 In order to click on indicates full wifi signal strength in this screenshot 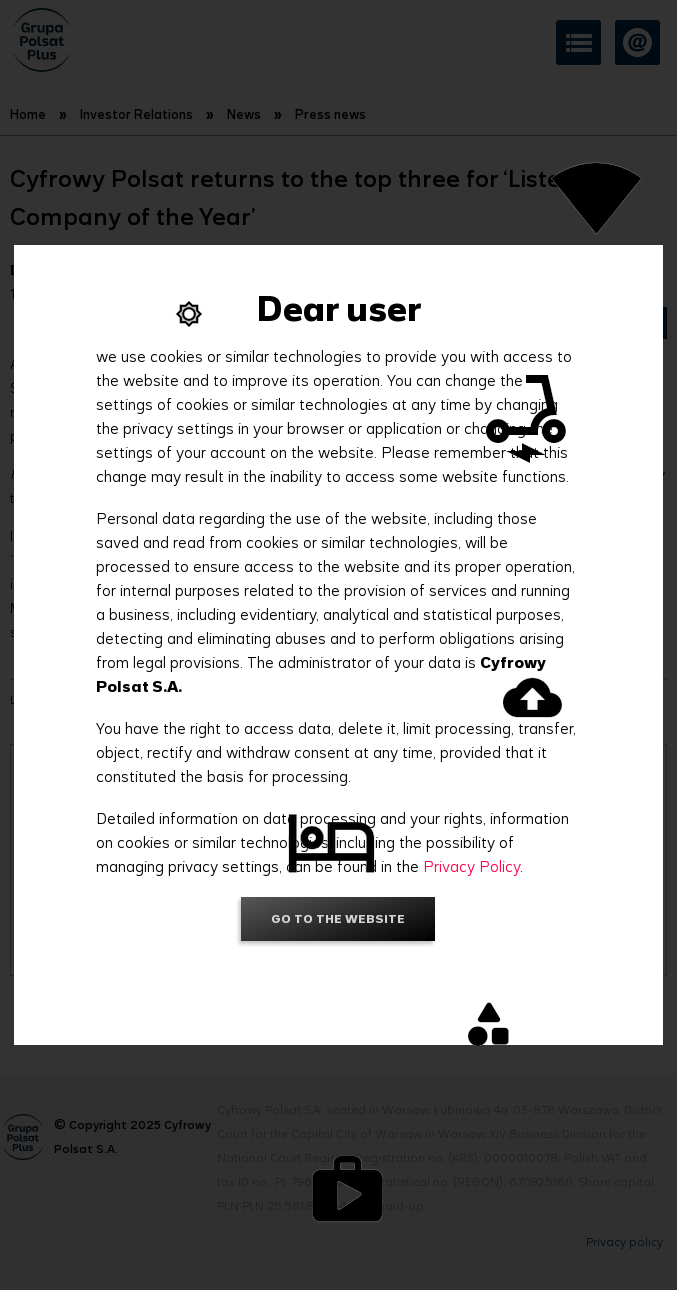, I will do `click(596, 197)`.